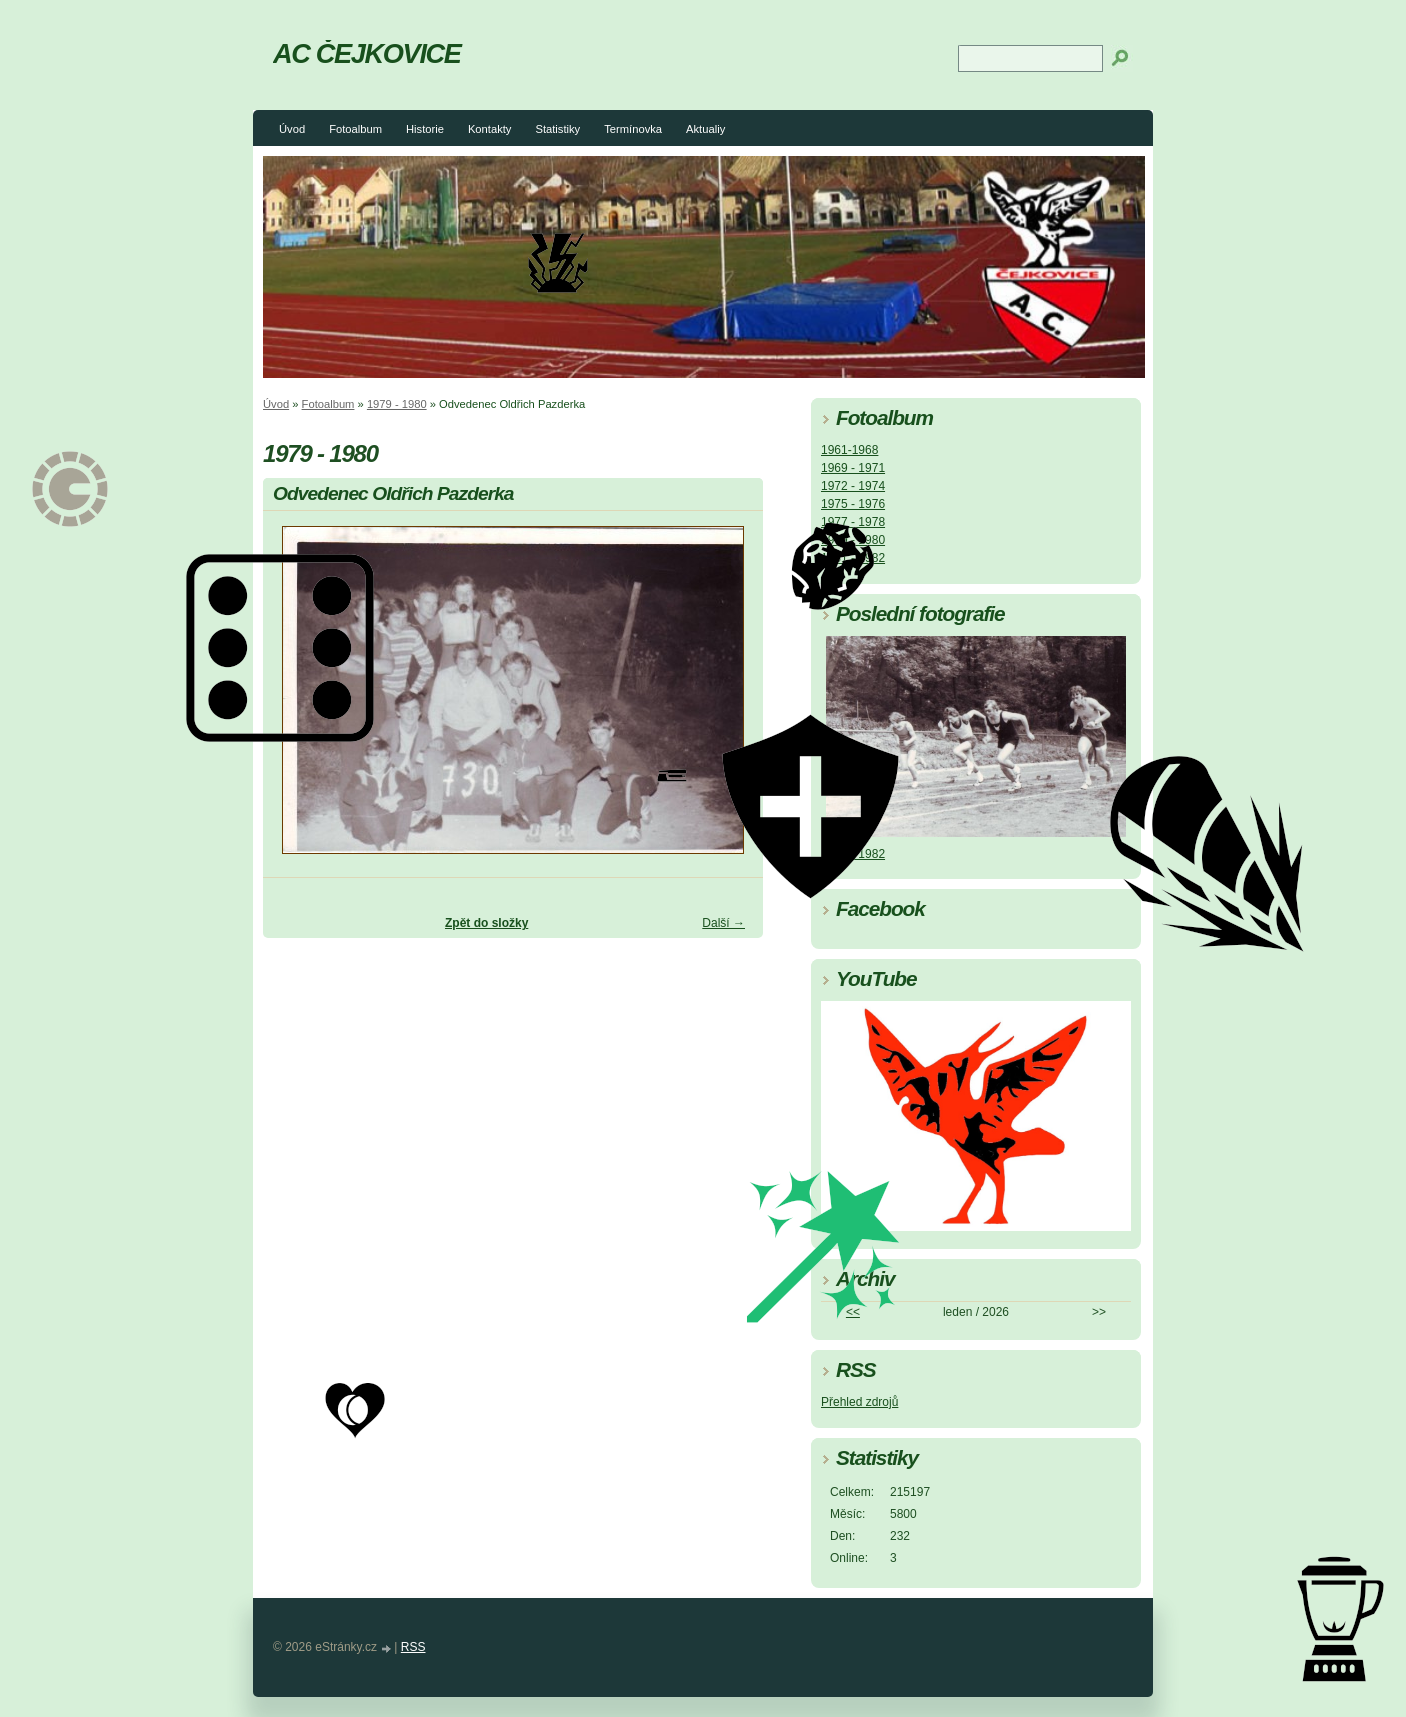 The width and height of the screenshot is (1406, 1717). Describe the element at coordinates (280, 648) in the screenshot. I see `indicates a dice roll result of six` at that location.